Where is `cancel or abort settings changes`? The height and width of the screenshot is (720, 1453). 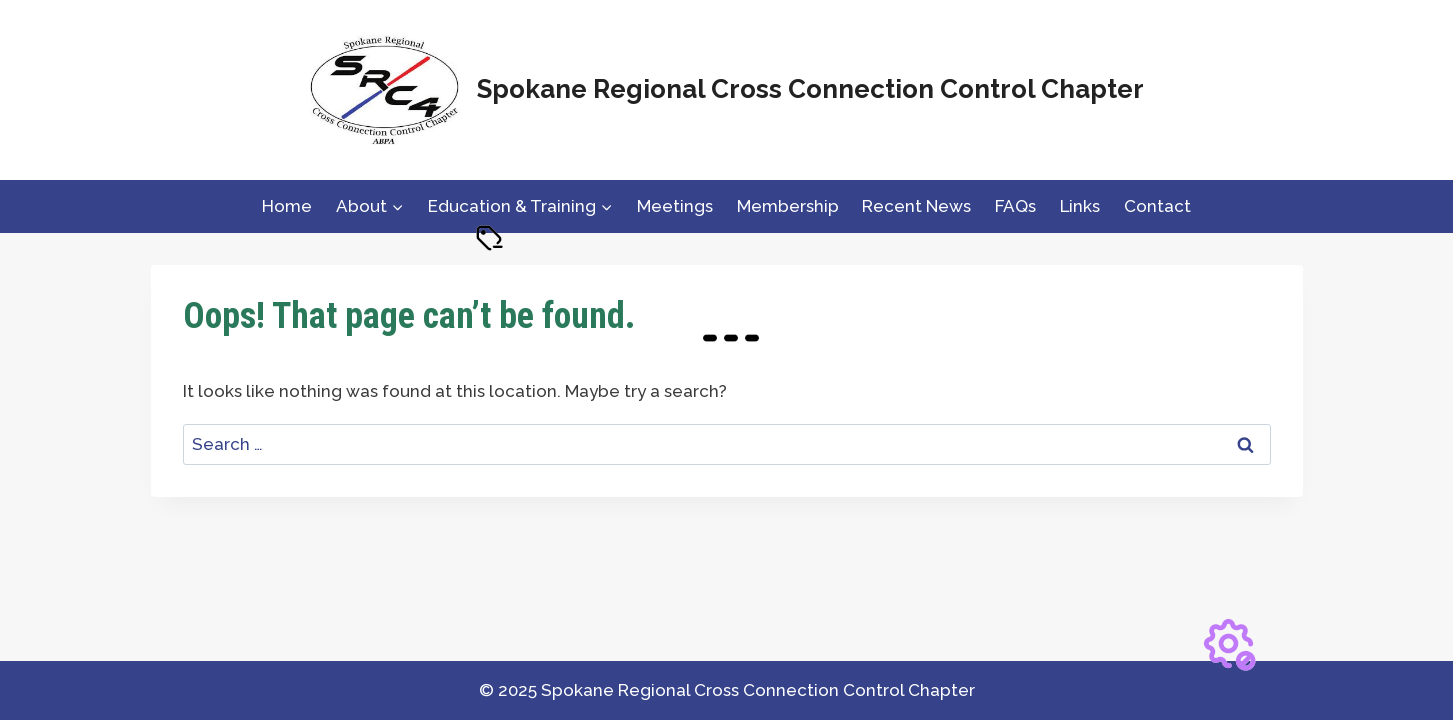
cancel or abort settings changes is located at coordinates (1228, 643).